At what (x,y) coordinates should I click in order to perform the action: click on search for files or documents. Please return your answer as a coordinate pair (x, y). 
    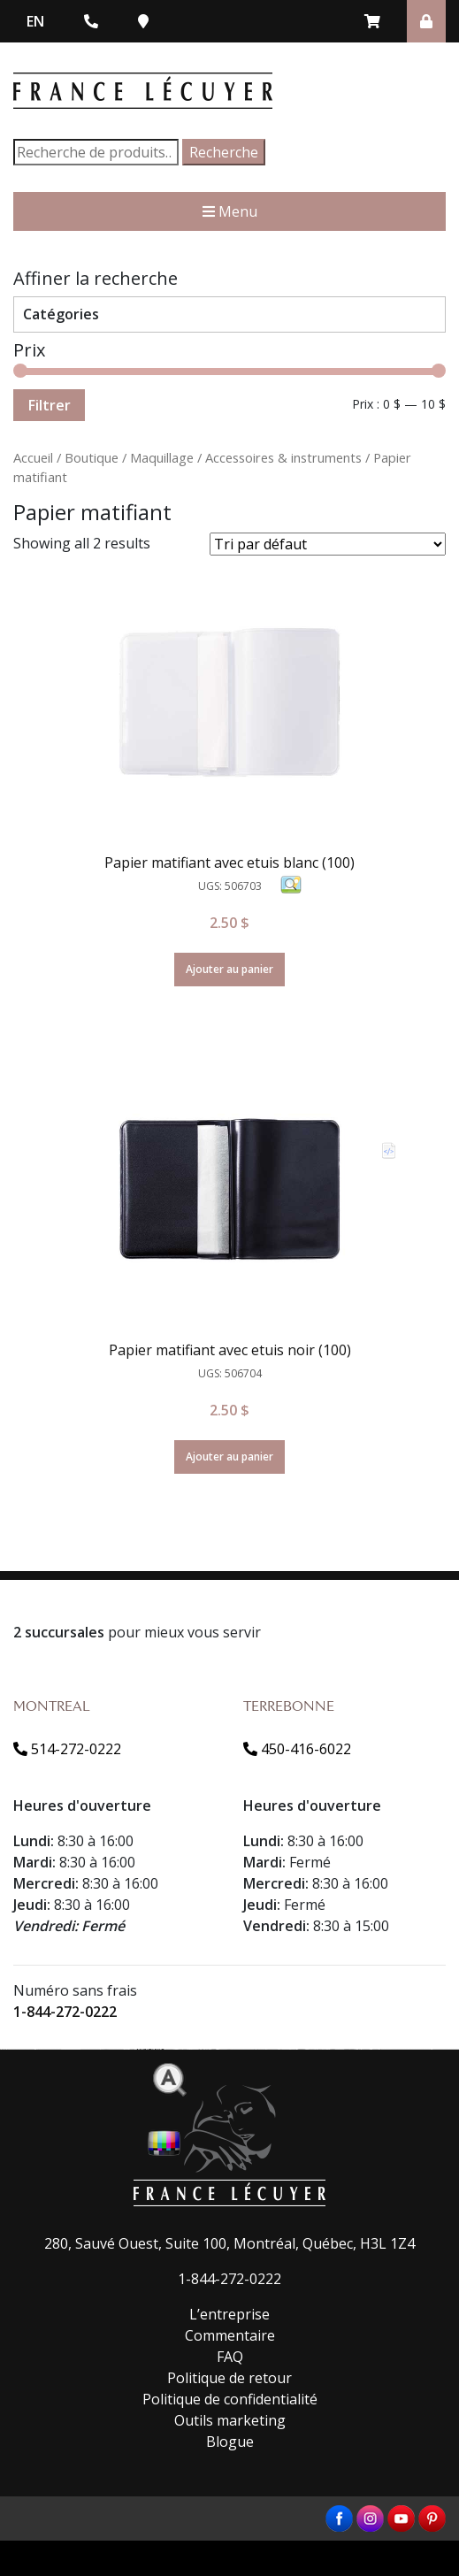
    Looking at the image, I should click on (170, 2080).